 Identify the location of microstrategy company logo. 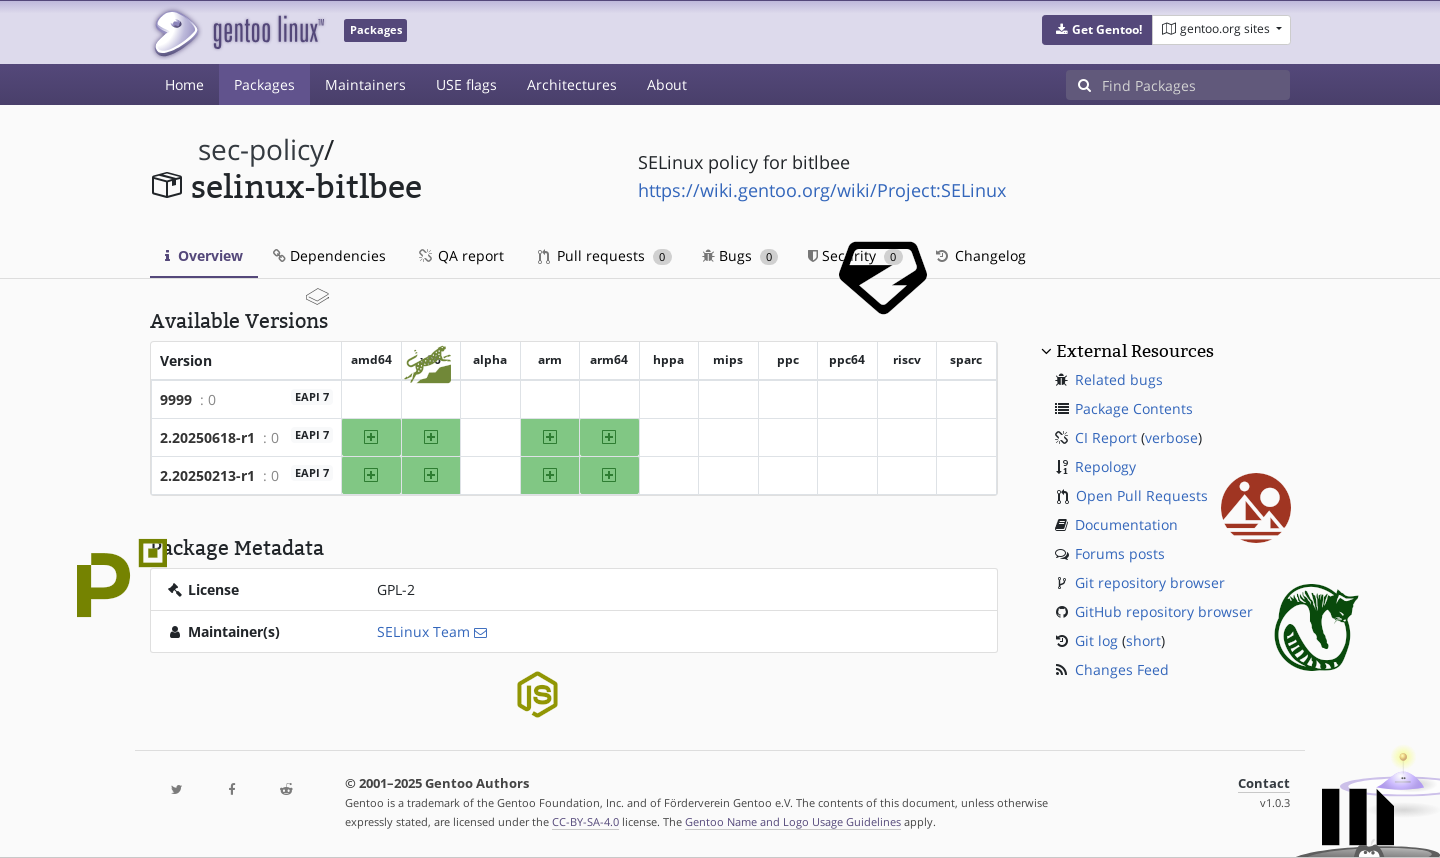
(1358, 817).